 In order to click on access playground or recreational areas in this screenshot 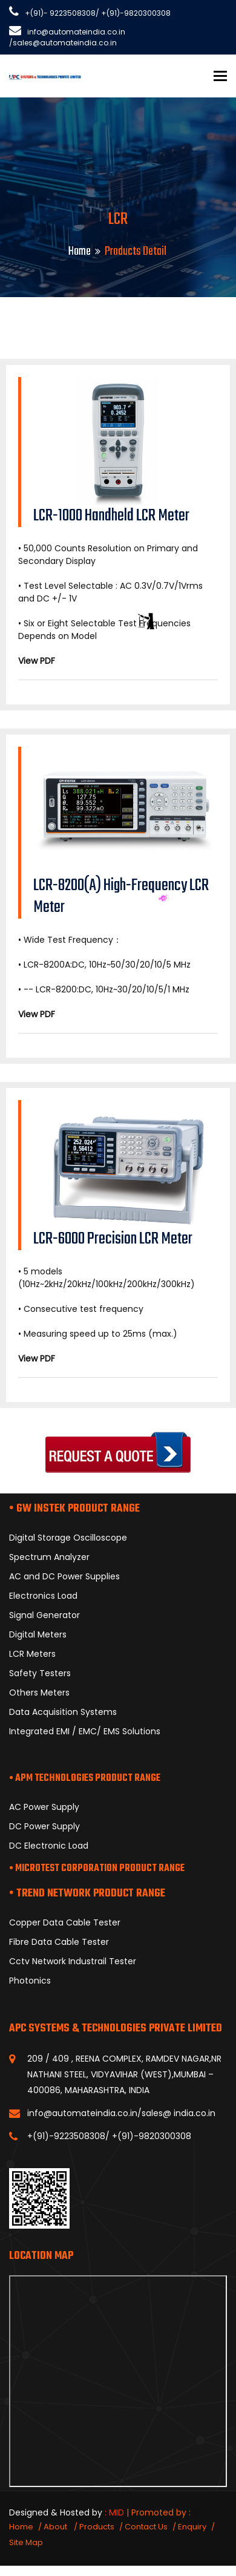, I will do `click(146, 621)`.